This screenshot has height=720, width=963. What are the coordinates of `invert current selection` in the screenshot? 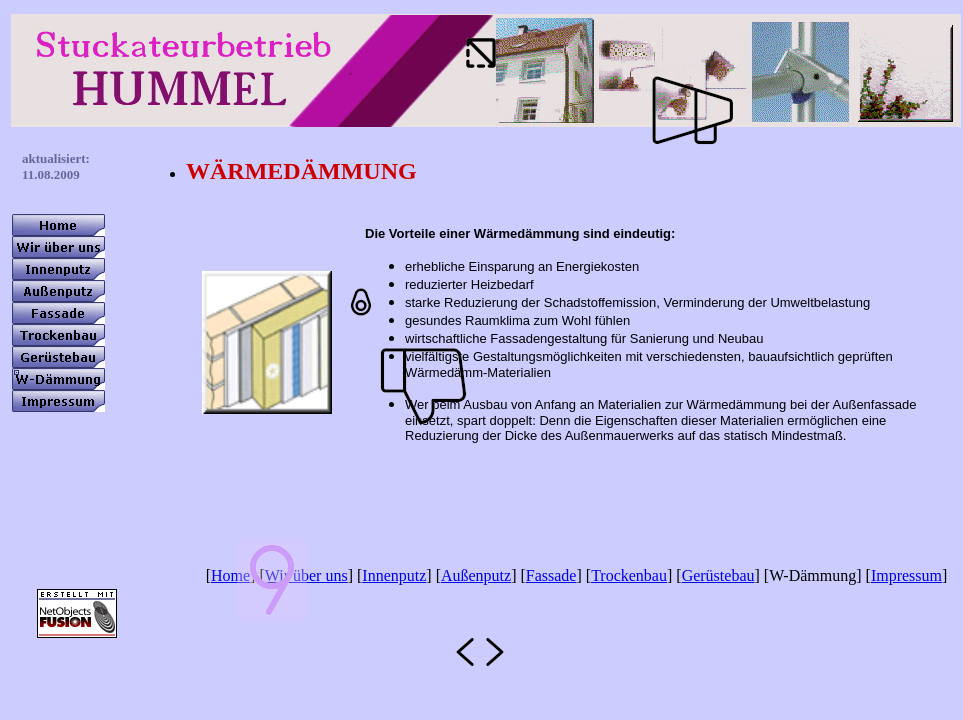 It's located at (481, 53).